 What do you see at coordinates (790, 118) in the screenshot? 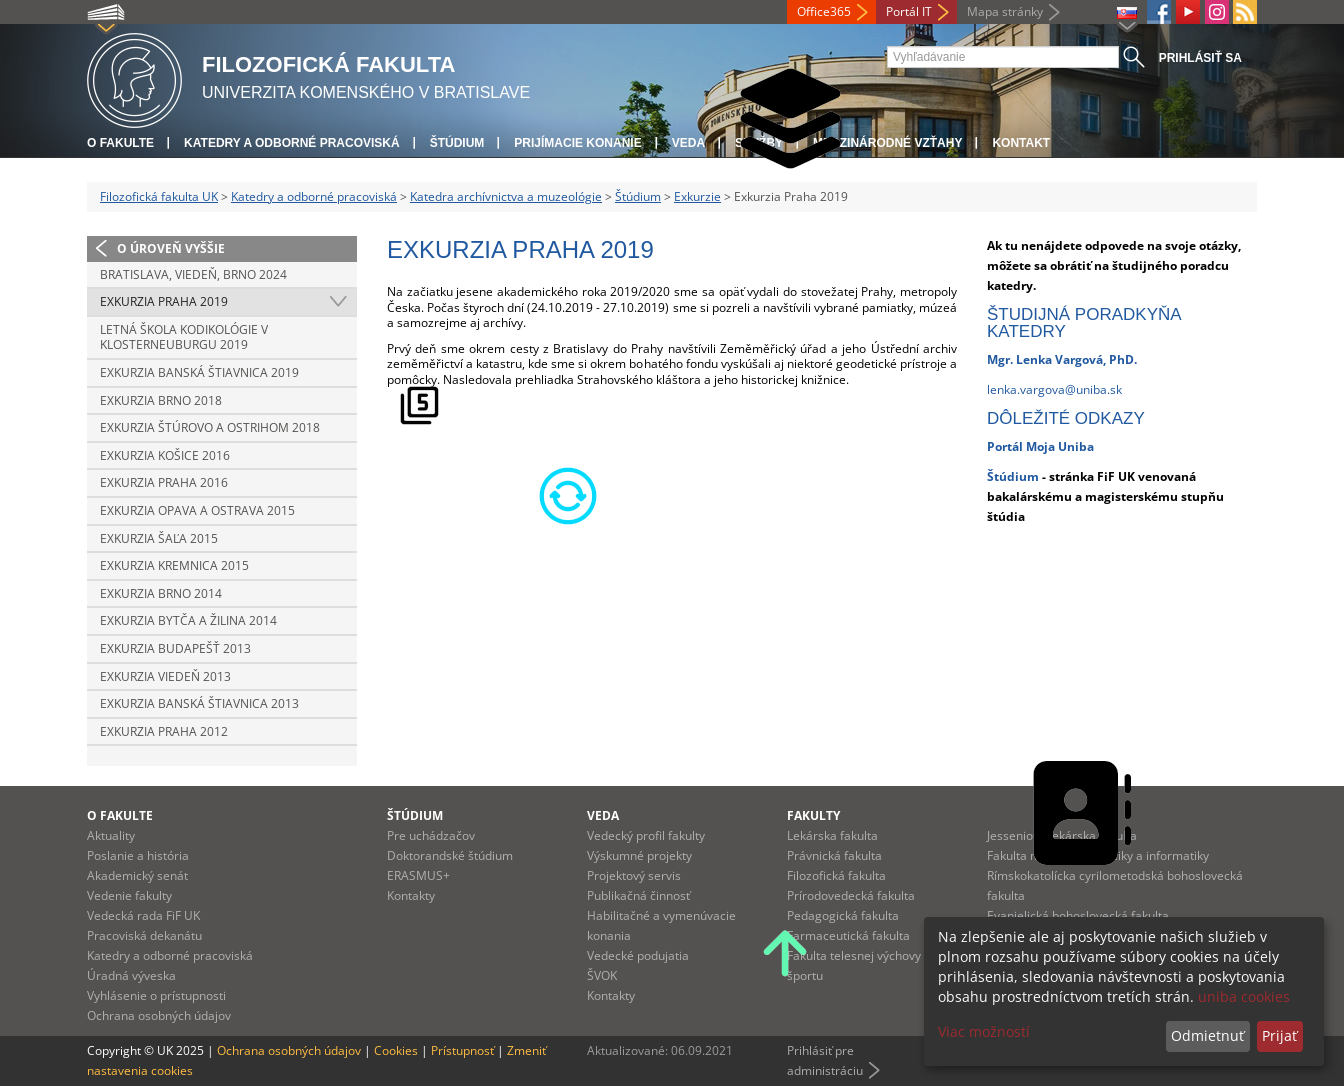
I see `view or manage layers` at bounding box center [790, 118].